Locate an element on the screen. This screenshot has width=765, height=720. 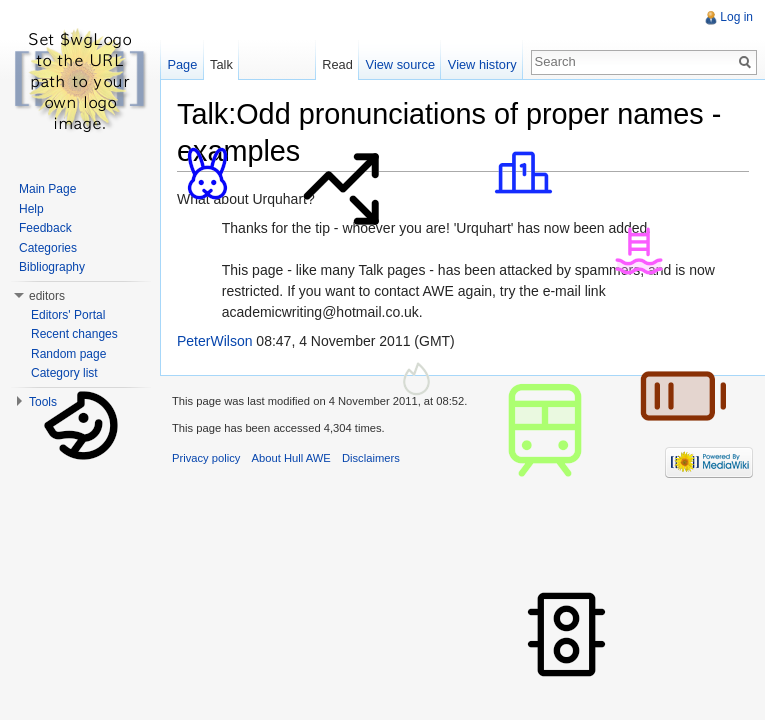
view swimming pool amenities is located at coordinates (639, 251).